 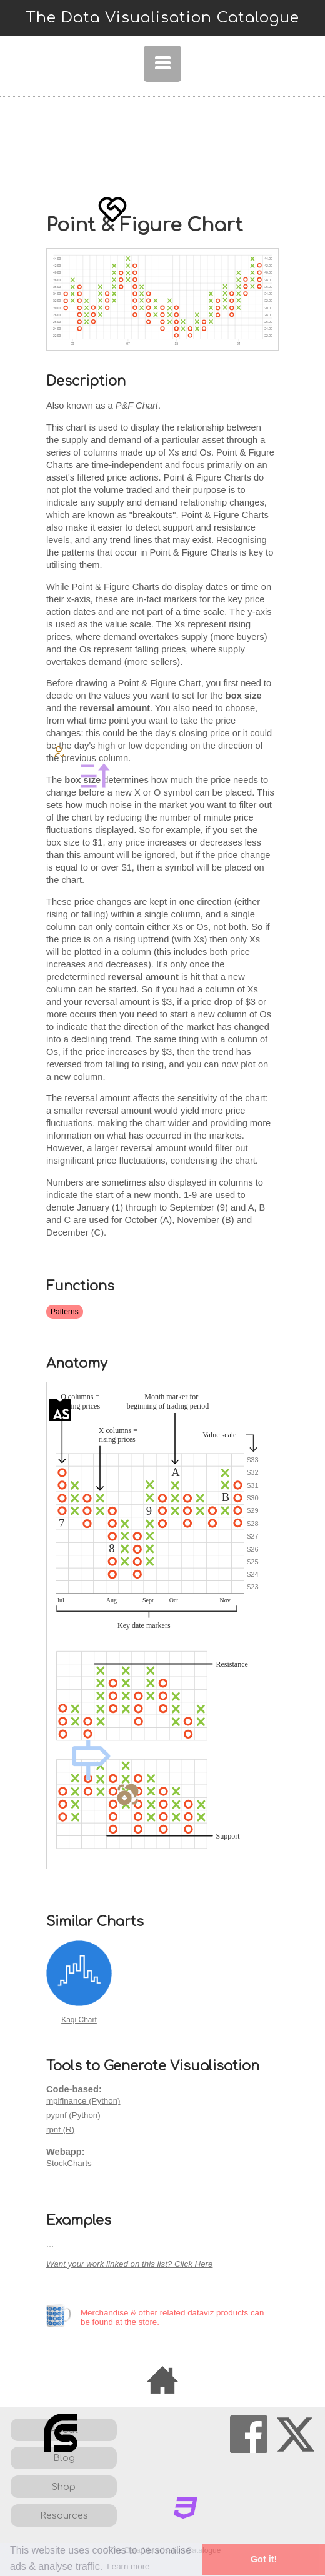 What do you see at coordinates (61, 2433) in the screenshot?
I see `rsocket protocol or framework branding` at bounding box center [61, 2433].